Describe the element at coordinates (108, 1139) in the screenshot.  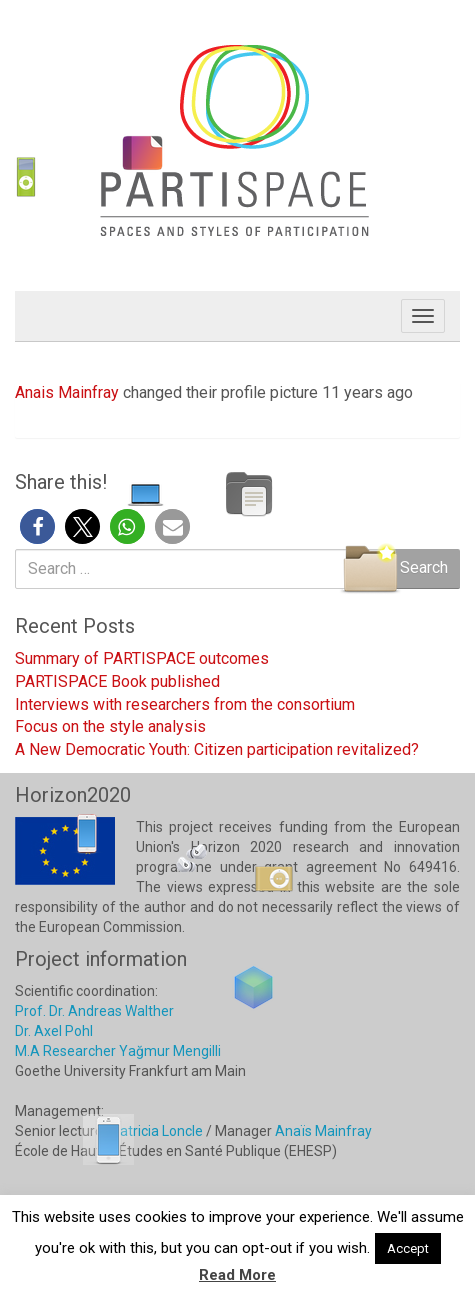
I see `view connected iPhone device` at that location.